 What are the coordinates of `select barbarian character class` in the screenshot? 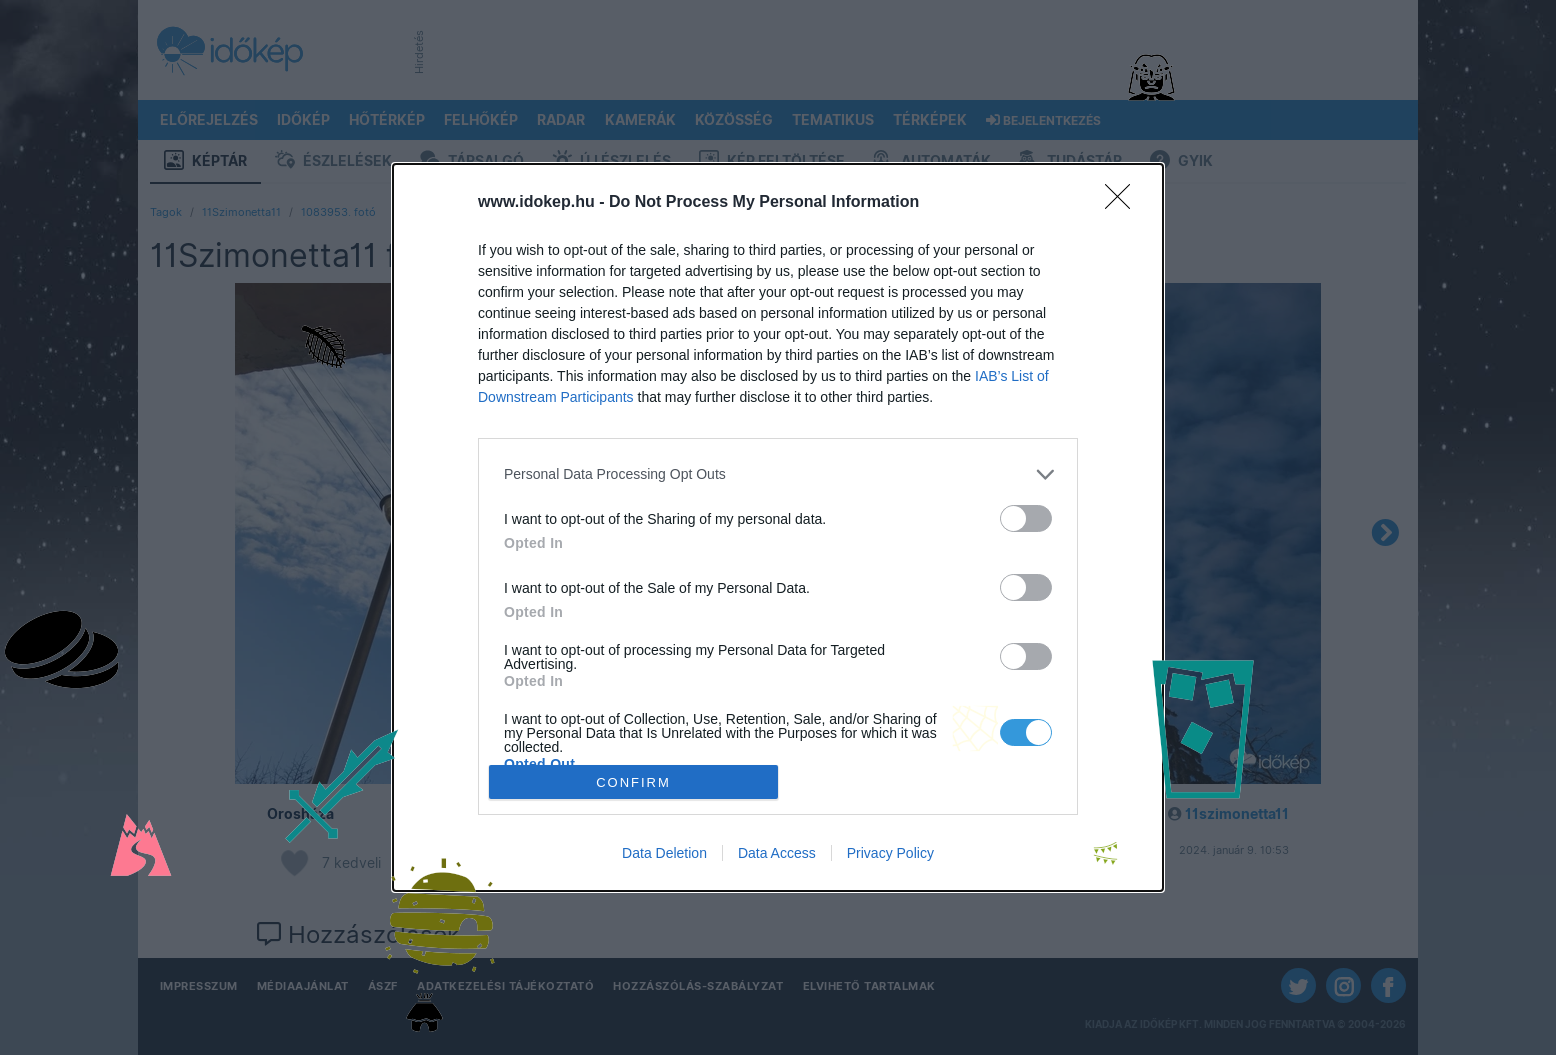 It's located at (1151, 77).